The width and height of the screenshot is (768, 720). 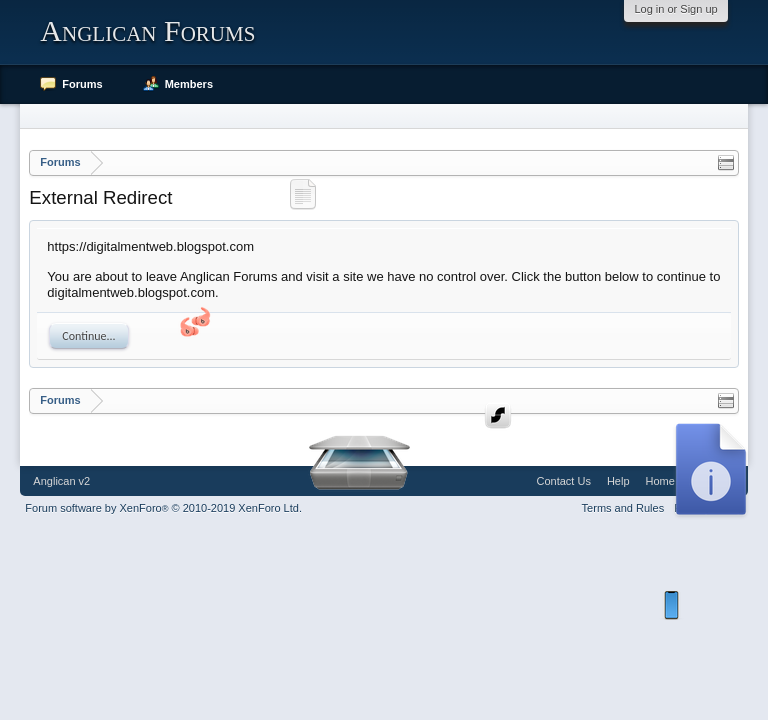 What do you see at coordinates (671, 605) in the screenshot?
I see `iPhone 11 device icon` at bounding box center [671, 605].